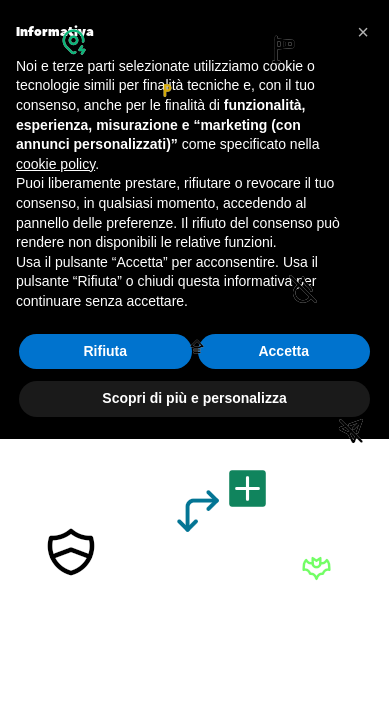 This screenshot has width=389, height=720. I want to click on view current wind conditions, so click(284, 49).